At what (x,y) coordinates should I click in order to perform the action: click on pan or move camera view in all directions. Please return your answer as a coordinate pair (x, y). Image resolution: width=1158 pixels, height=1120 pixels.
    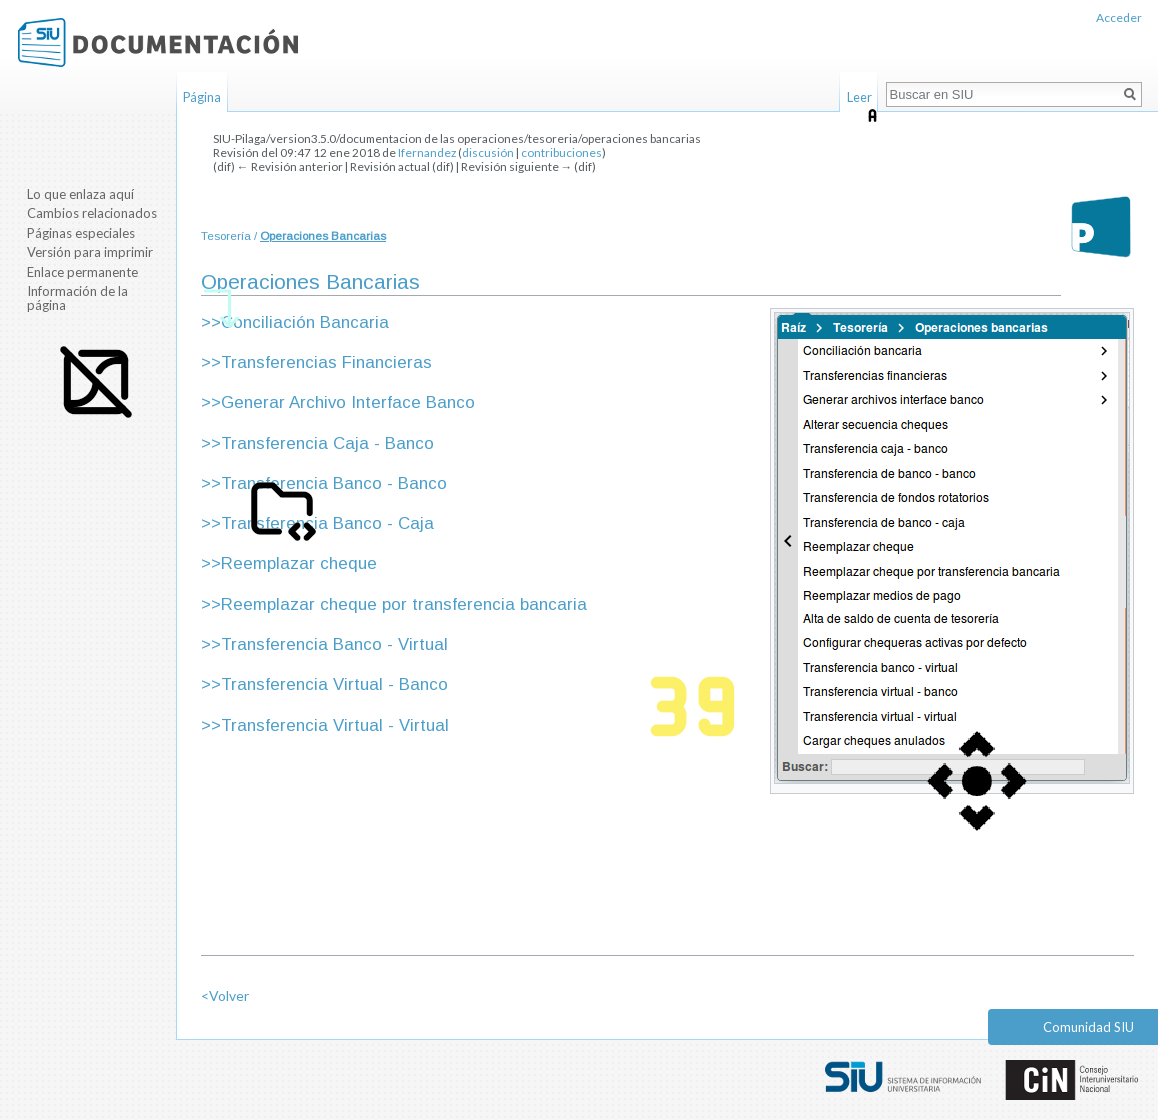
    Looking at the image, I should click on (977, 781).